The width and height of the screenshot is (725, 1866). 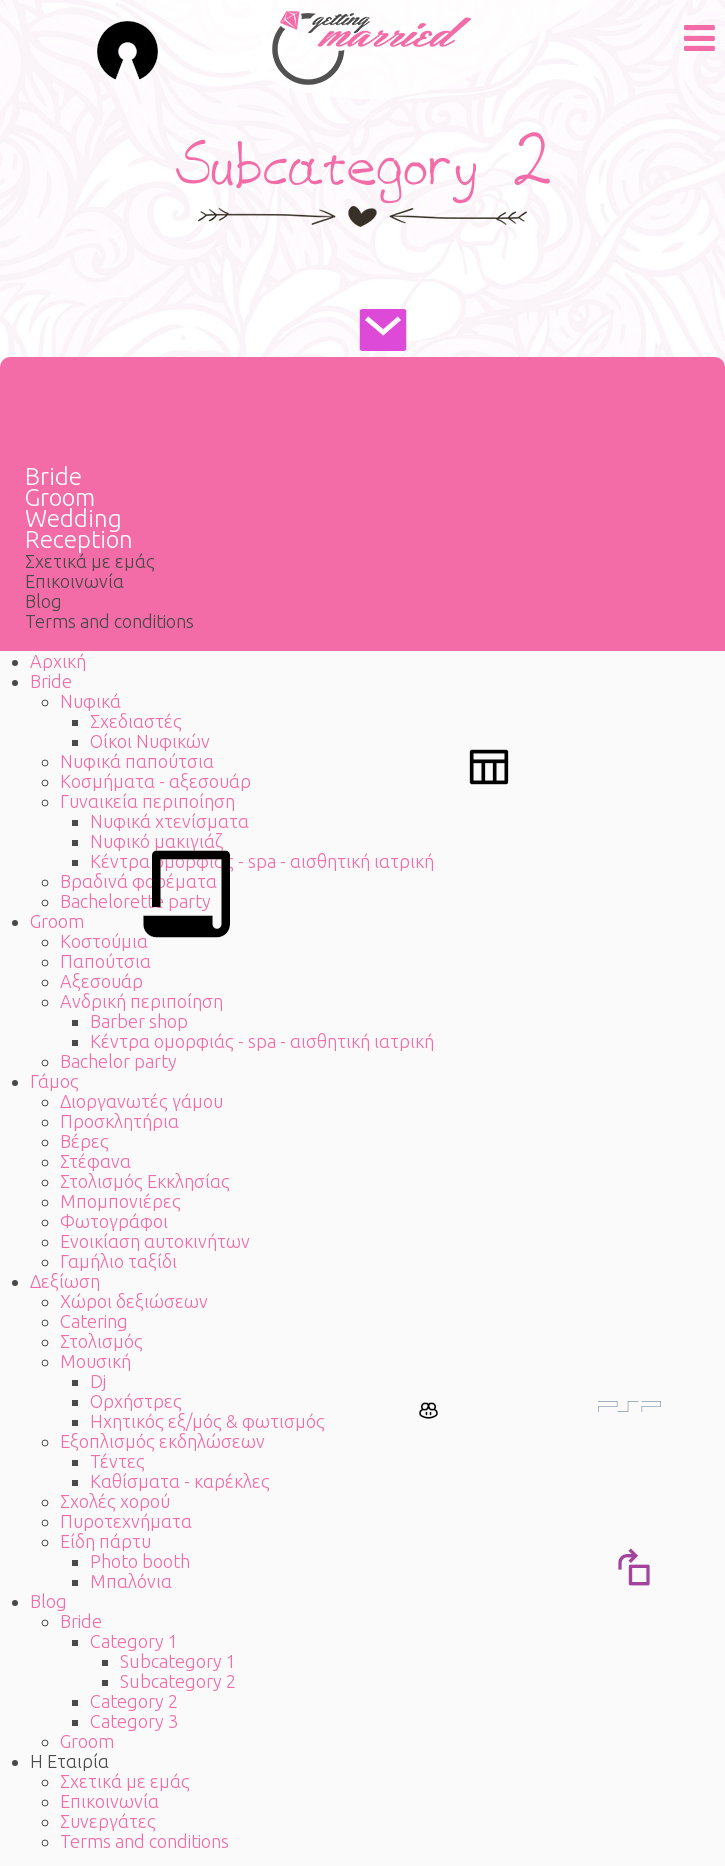 What do you see at coordinates (127, 51) in the screenshot?
I see `indicates open-source software or project` at bounding box center [127, 51].